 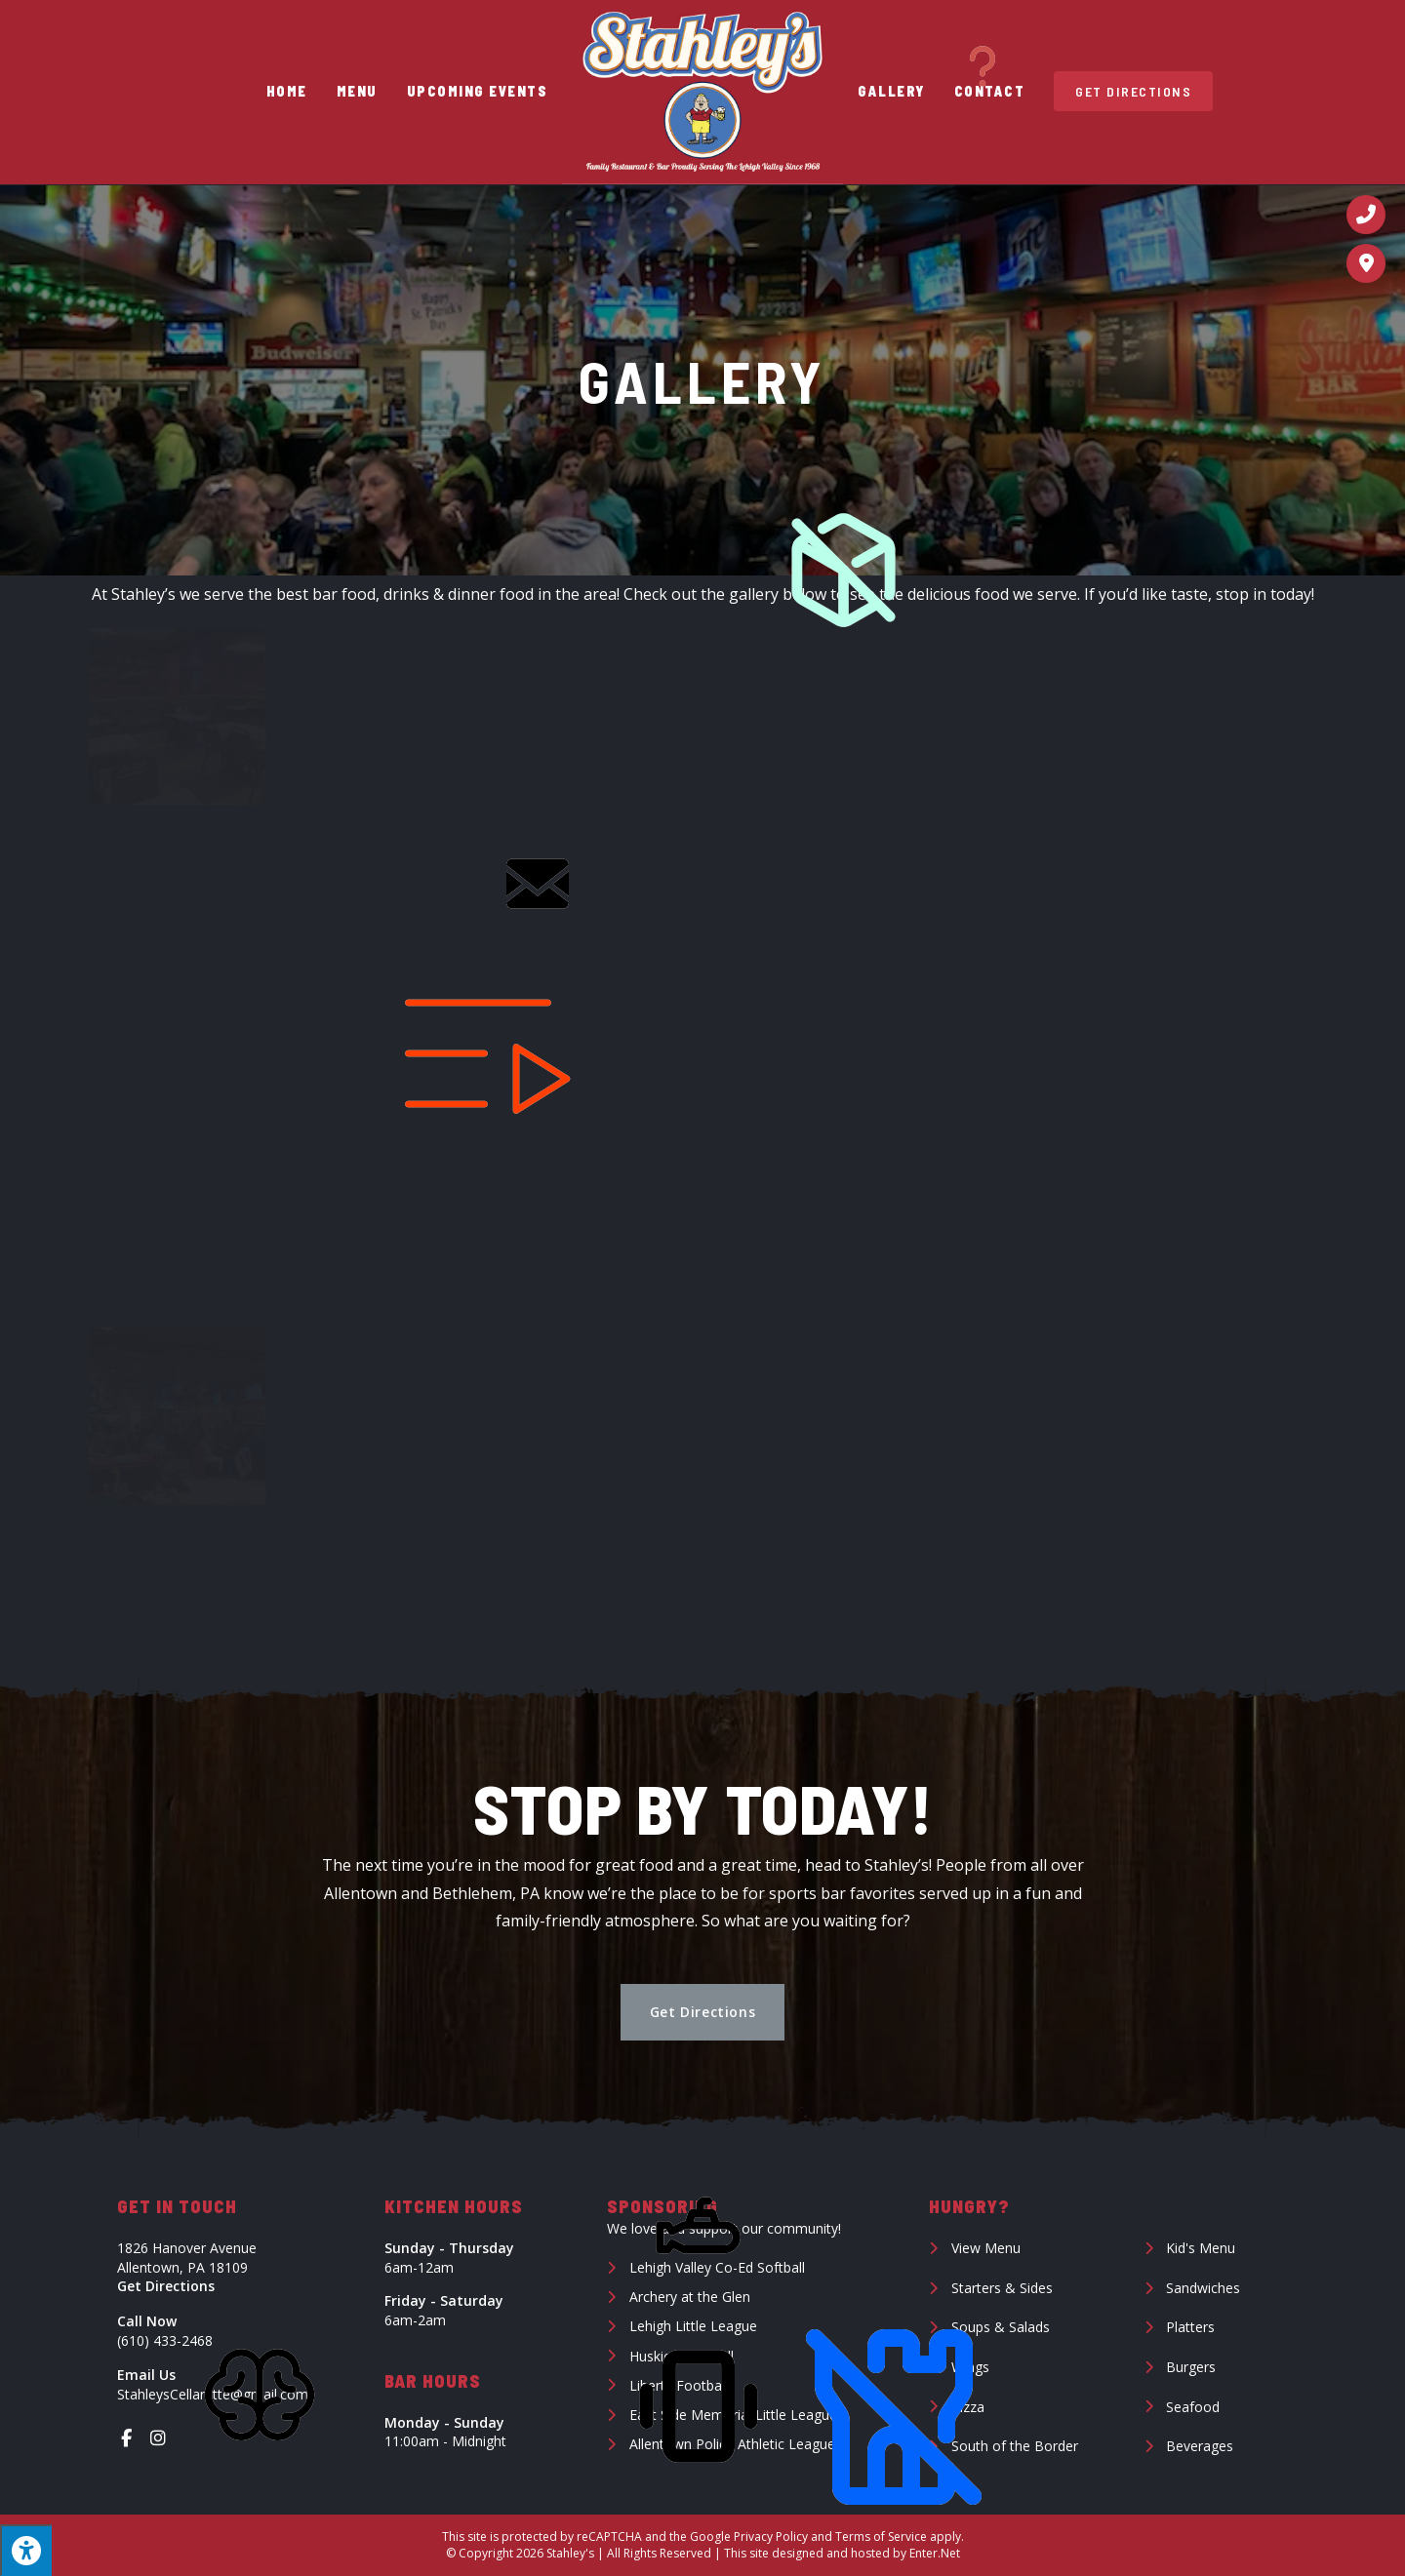 What do you see at coordinates (260, 2397) in the screenshot?
I see `access AI or smart features` at bounding box center [260, 2397].